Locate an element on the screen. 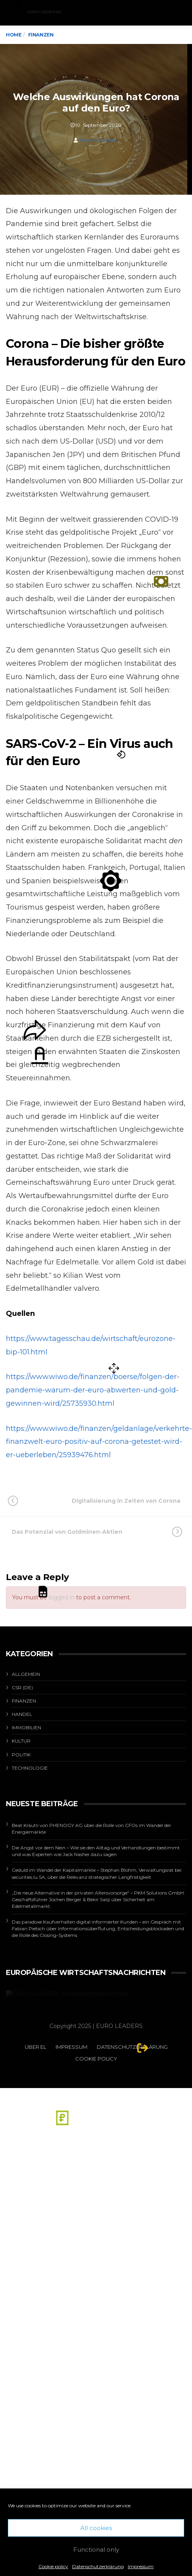 This screenshot has width=192, height=2576. set text baseline alignment is located at coordinates (40, 1055).